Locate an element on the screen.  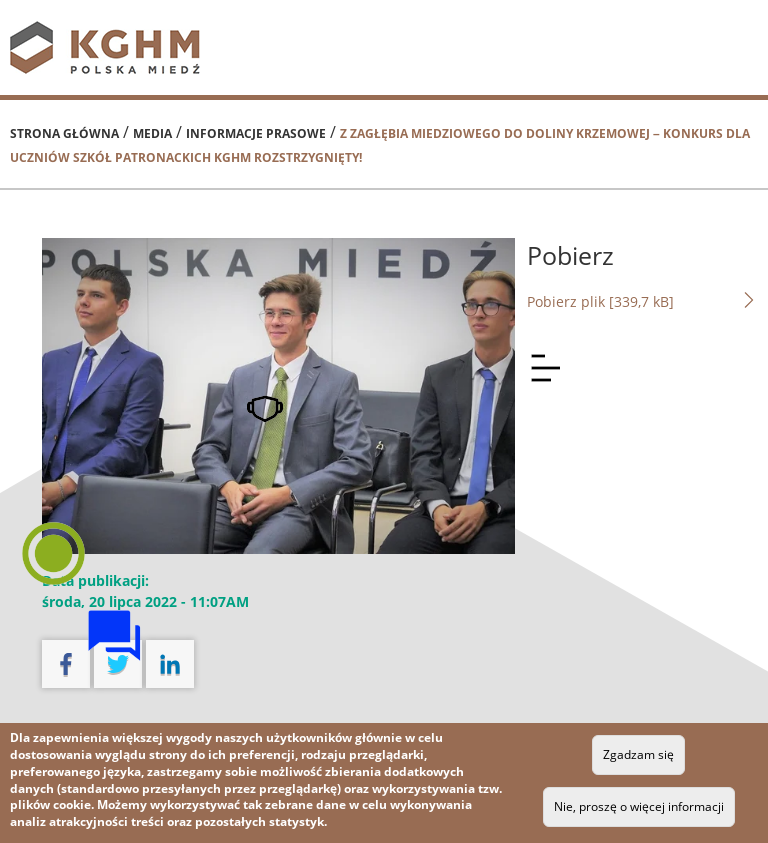
open conversation or chat is located at coordinates (115, 632).